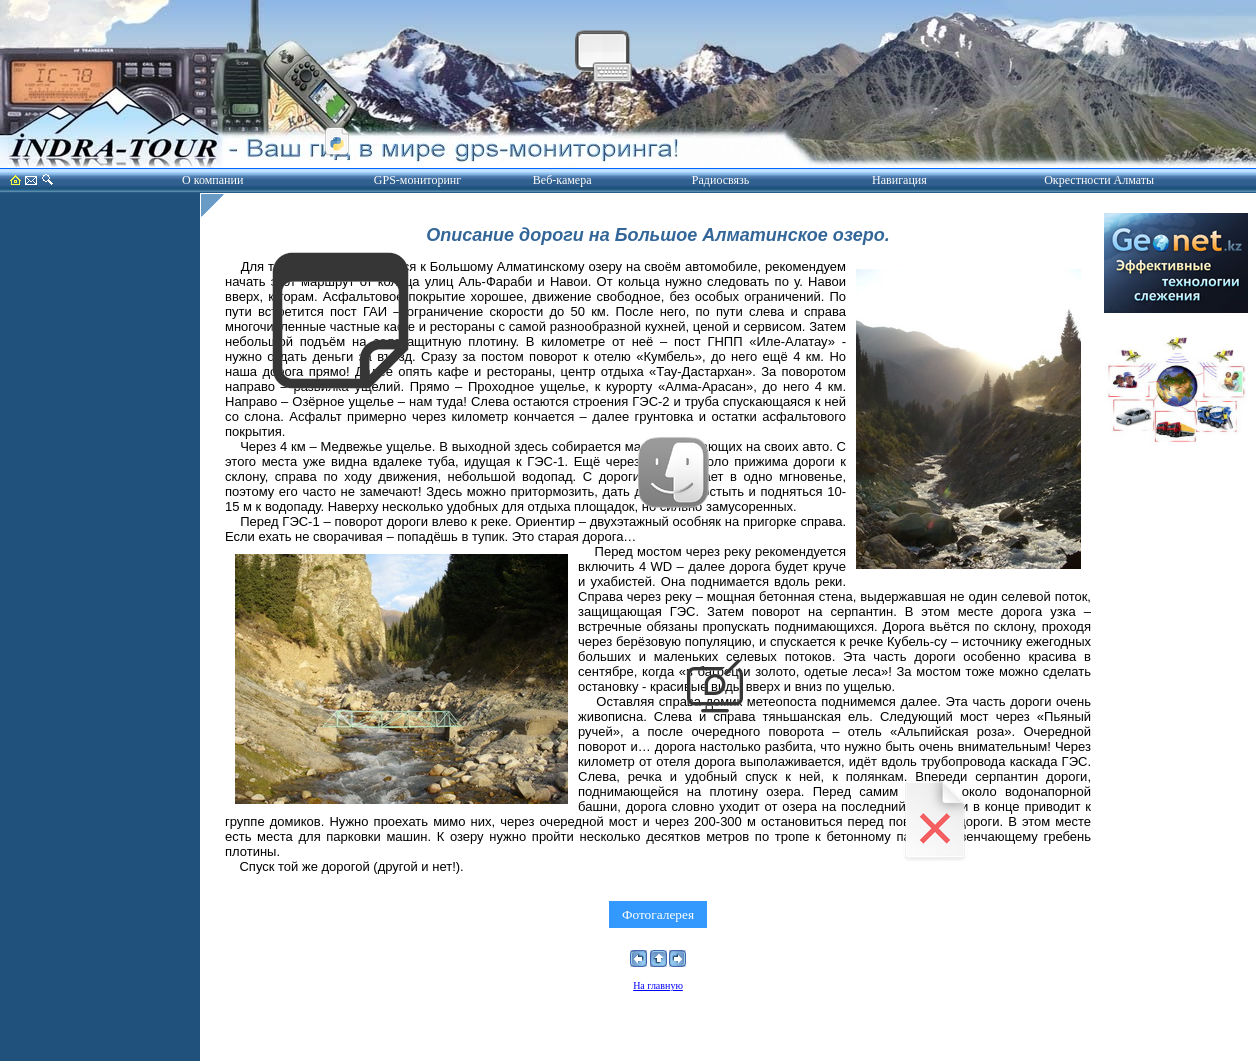  Describe the element at coordinates (337, 141) in the screenshot. I see `python 3 source code file` at that location.